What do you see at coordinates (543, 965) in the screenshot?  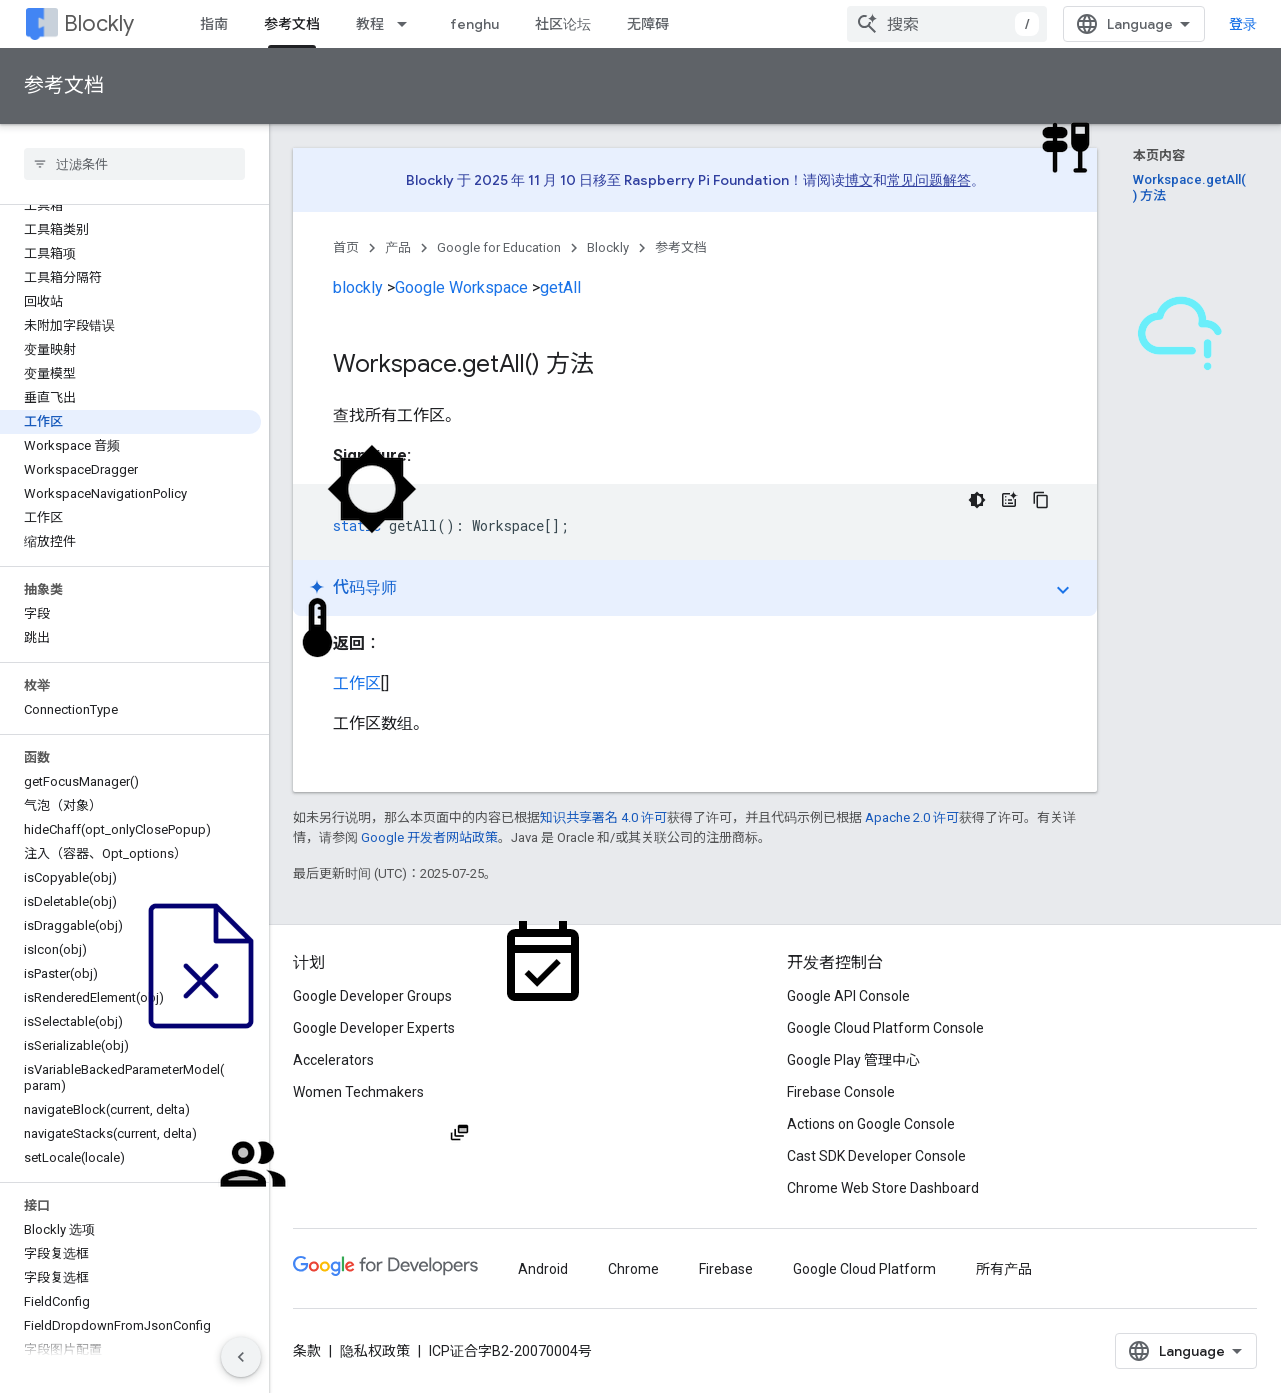 I see `event confirmed or available` at bounding box center [543, 965].